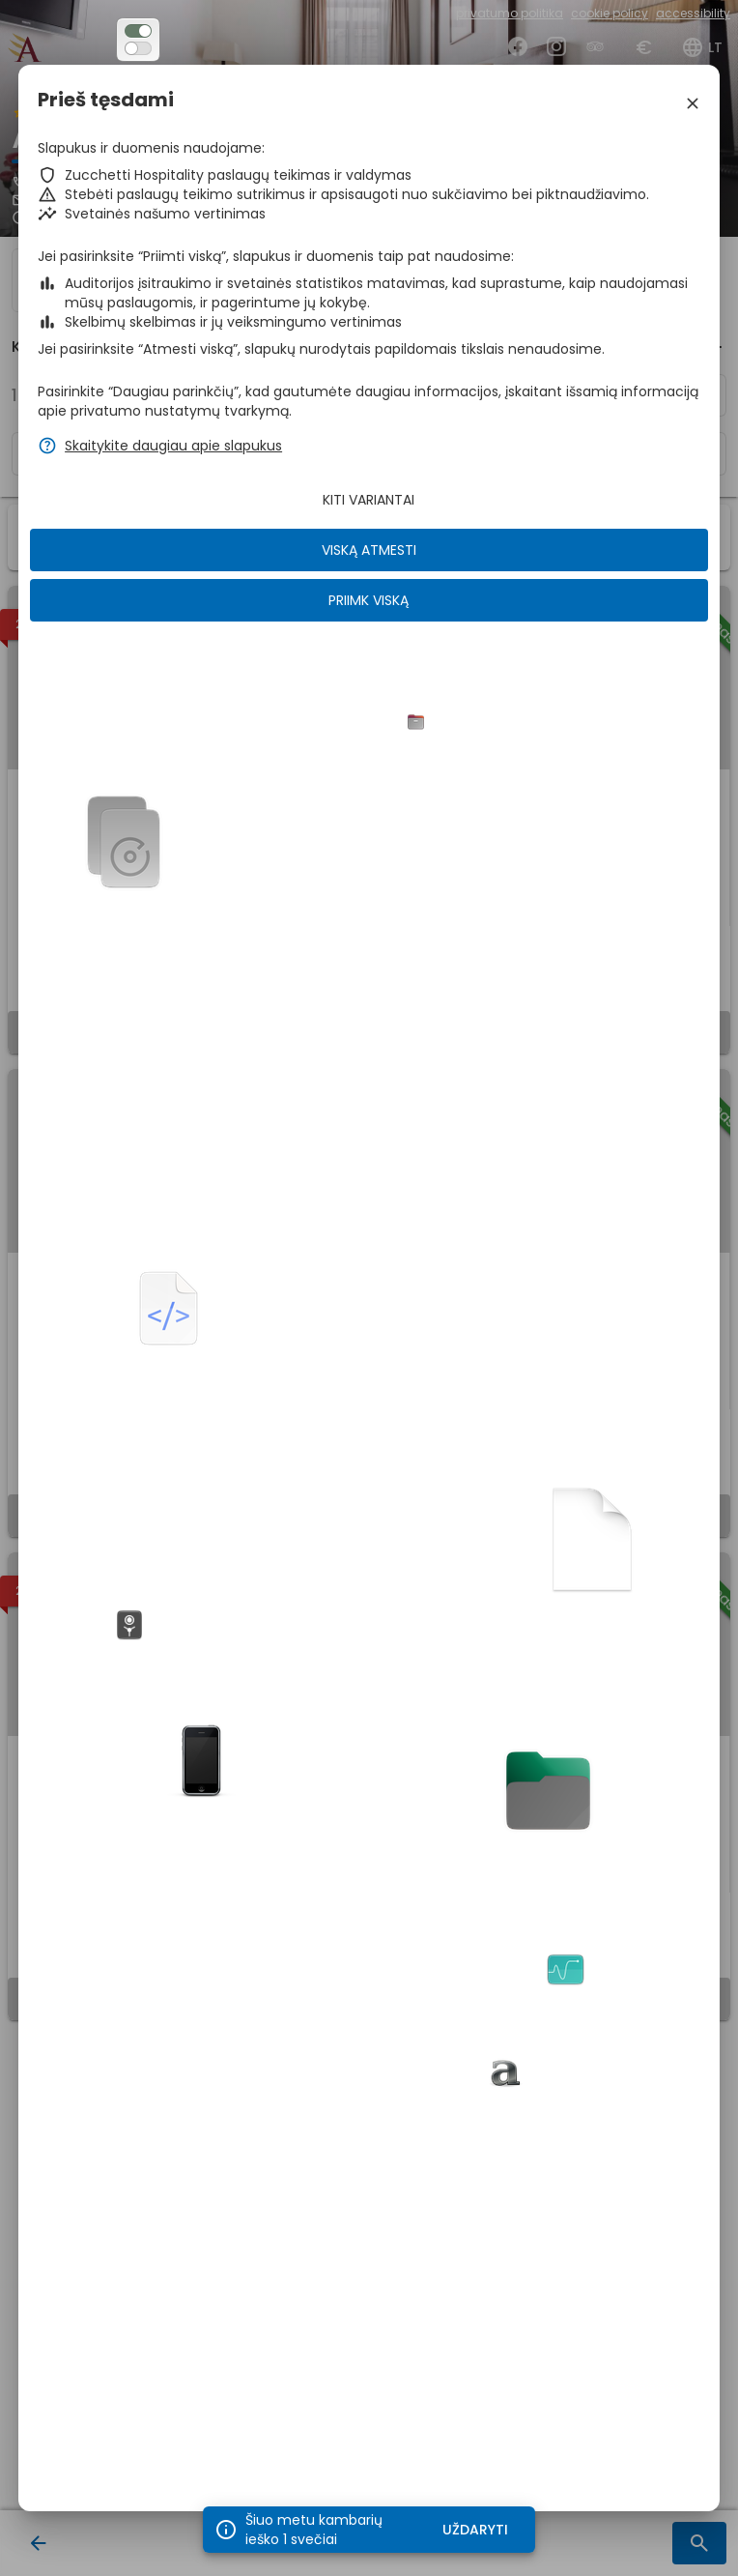 Image resolution: width=738 pixels, height=2576 pixels. I want to click on drop files here to move them into this folder, so click(548, 1790).